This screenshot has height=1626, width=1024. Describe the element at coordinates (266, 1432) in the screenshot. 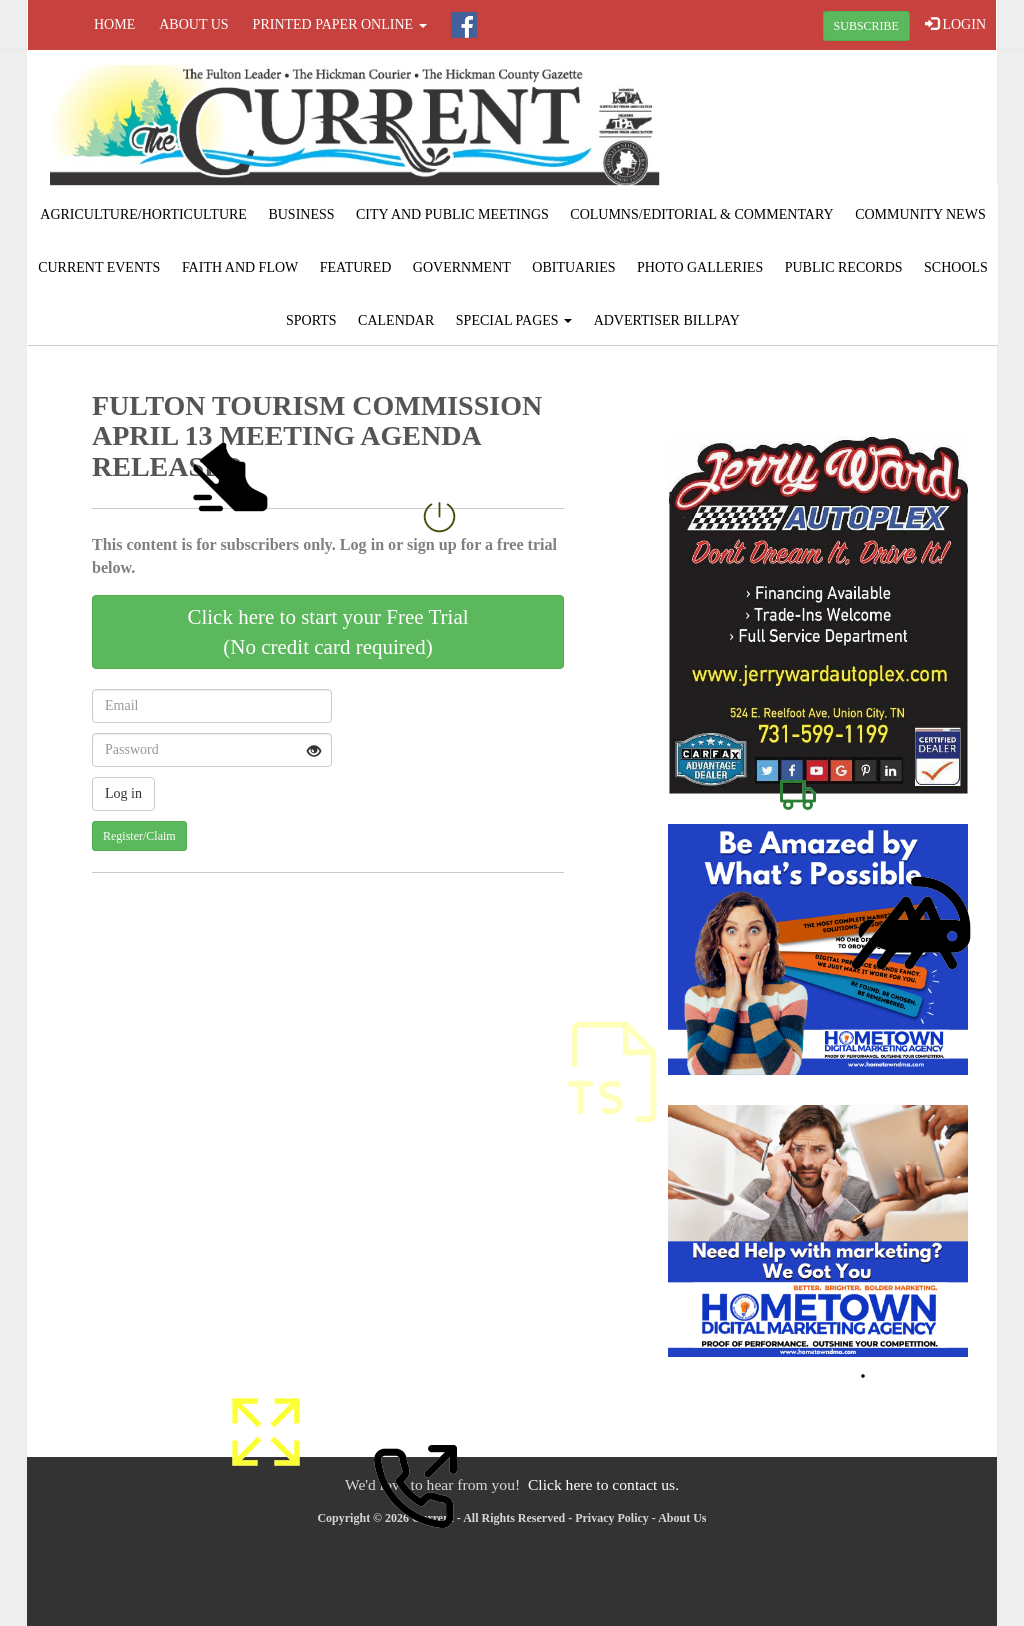

I see `expand to fullscreen mode` at that location.